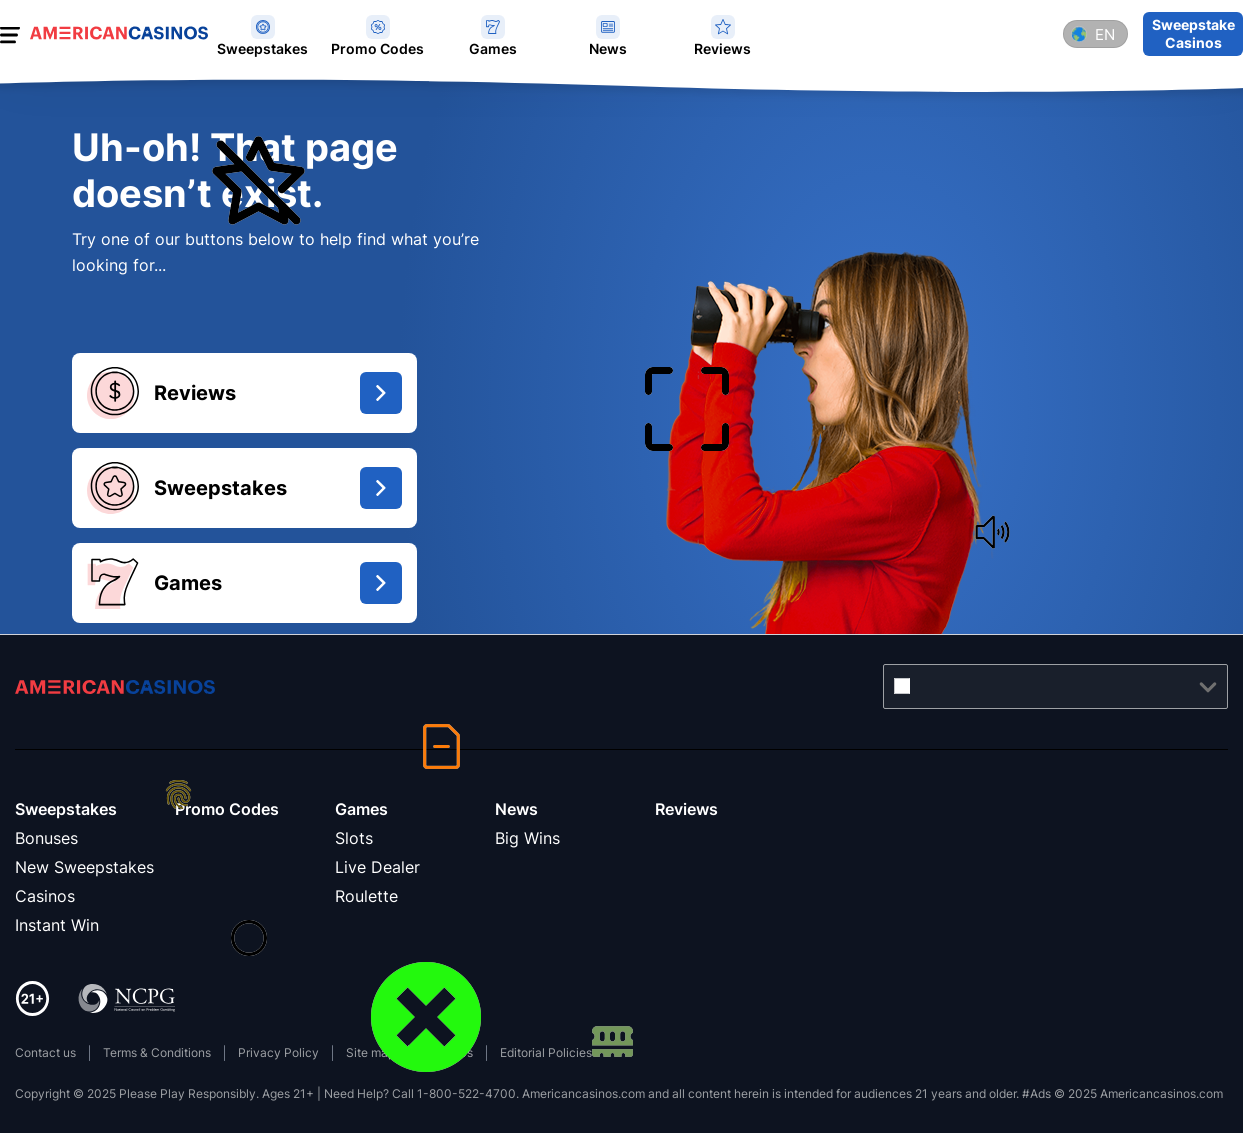  What do you see at coordinates (426, 1017) in the screenshot?
I see `close or dismiss a dialog` at bounding box center [426, 1017].